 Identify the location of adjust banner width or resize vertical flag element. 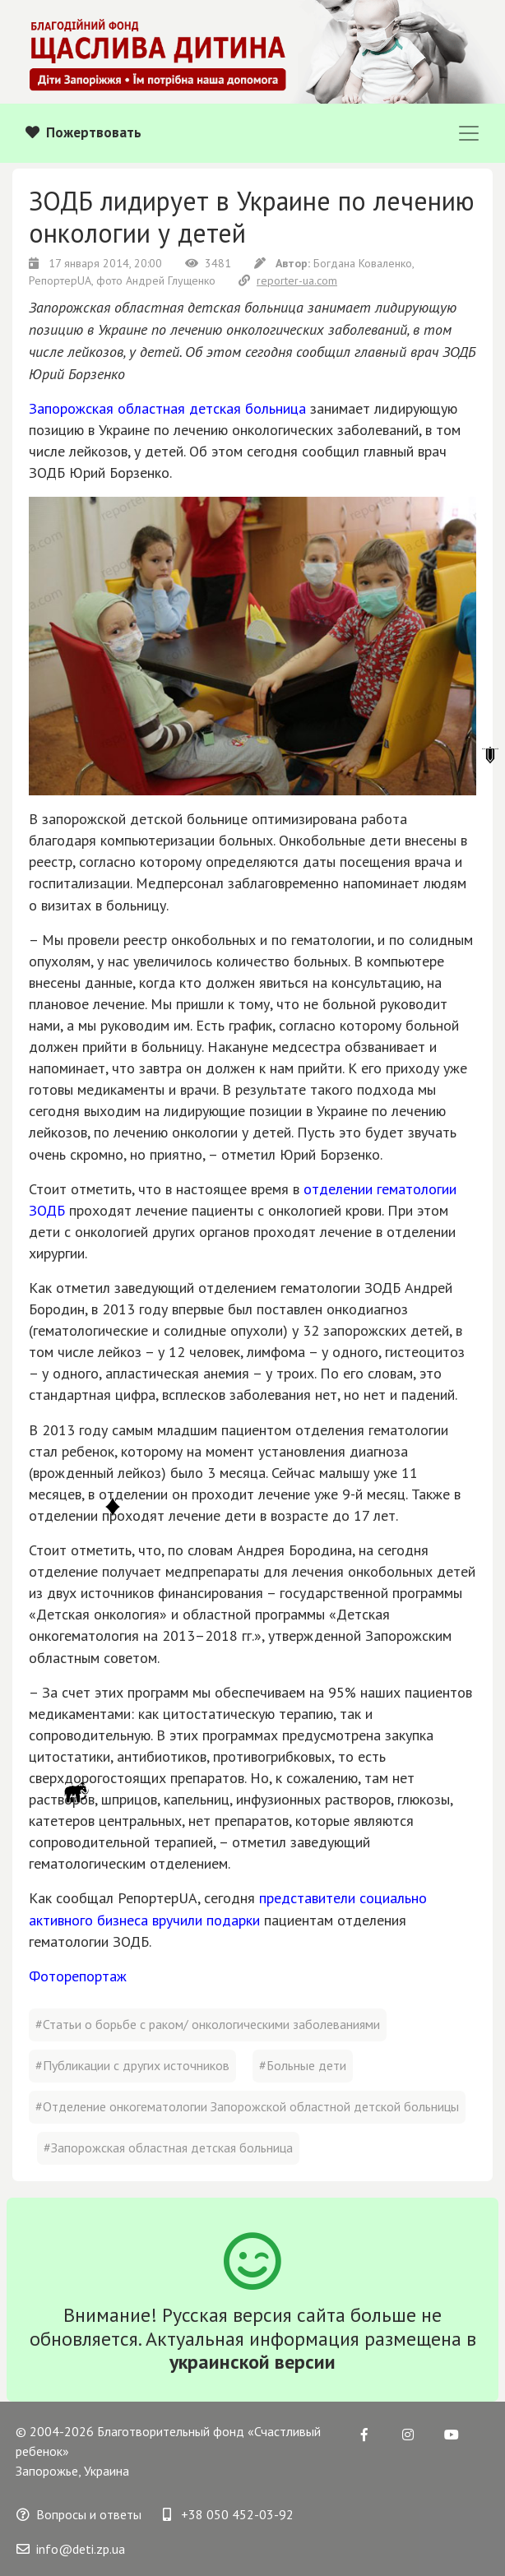
(490, 755).